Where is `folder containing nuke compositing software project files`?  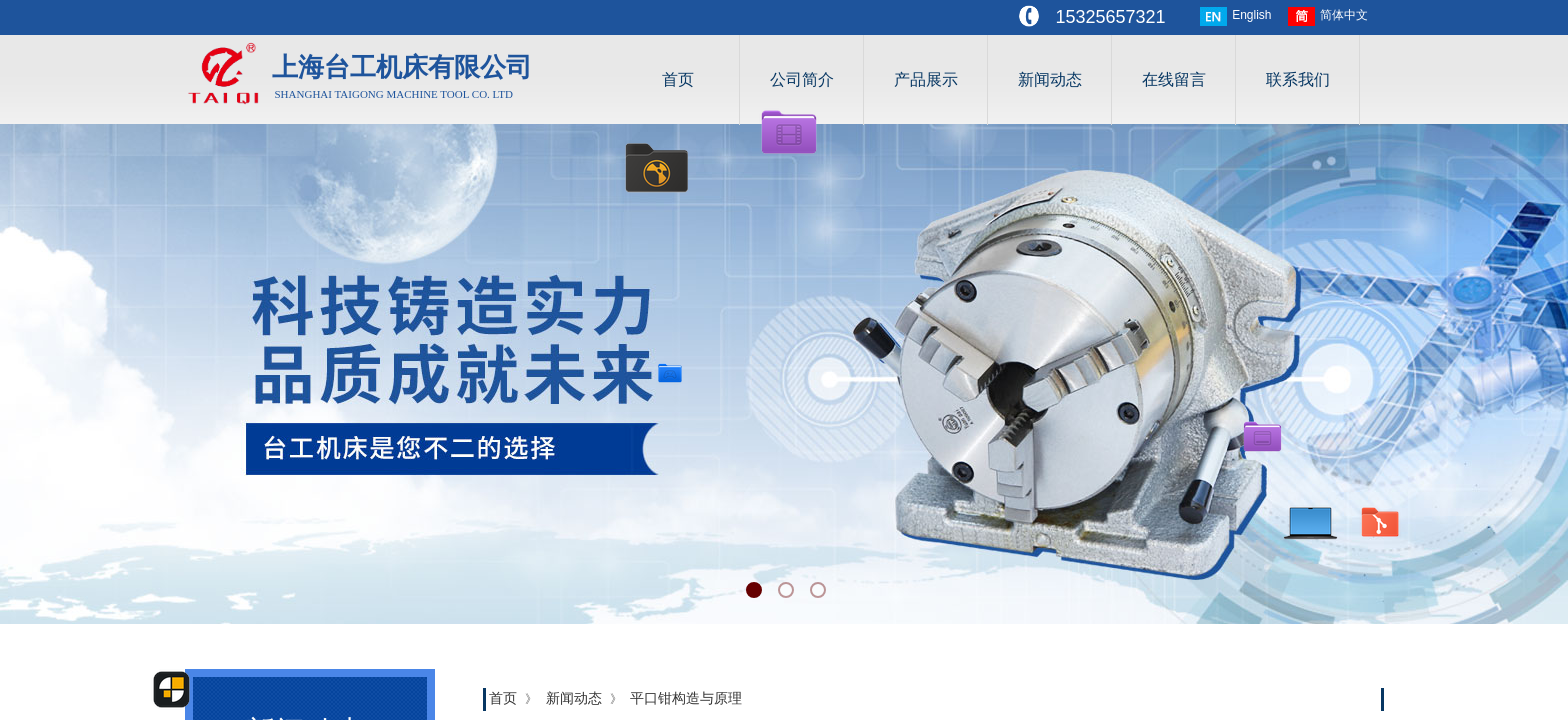
folder containing nuke compositing software project files is located at coordinates (656, 169).